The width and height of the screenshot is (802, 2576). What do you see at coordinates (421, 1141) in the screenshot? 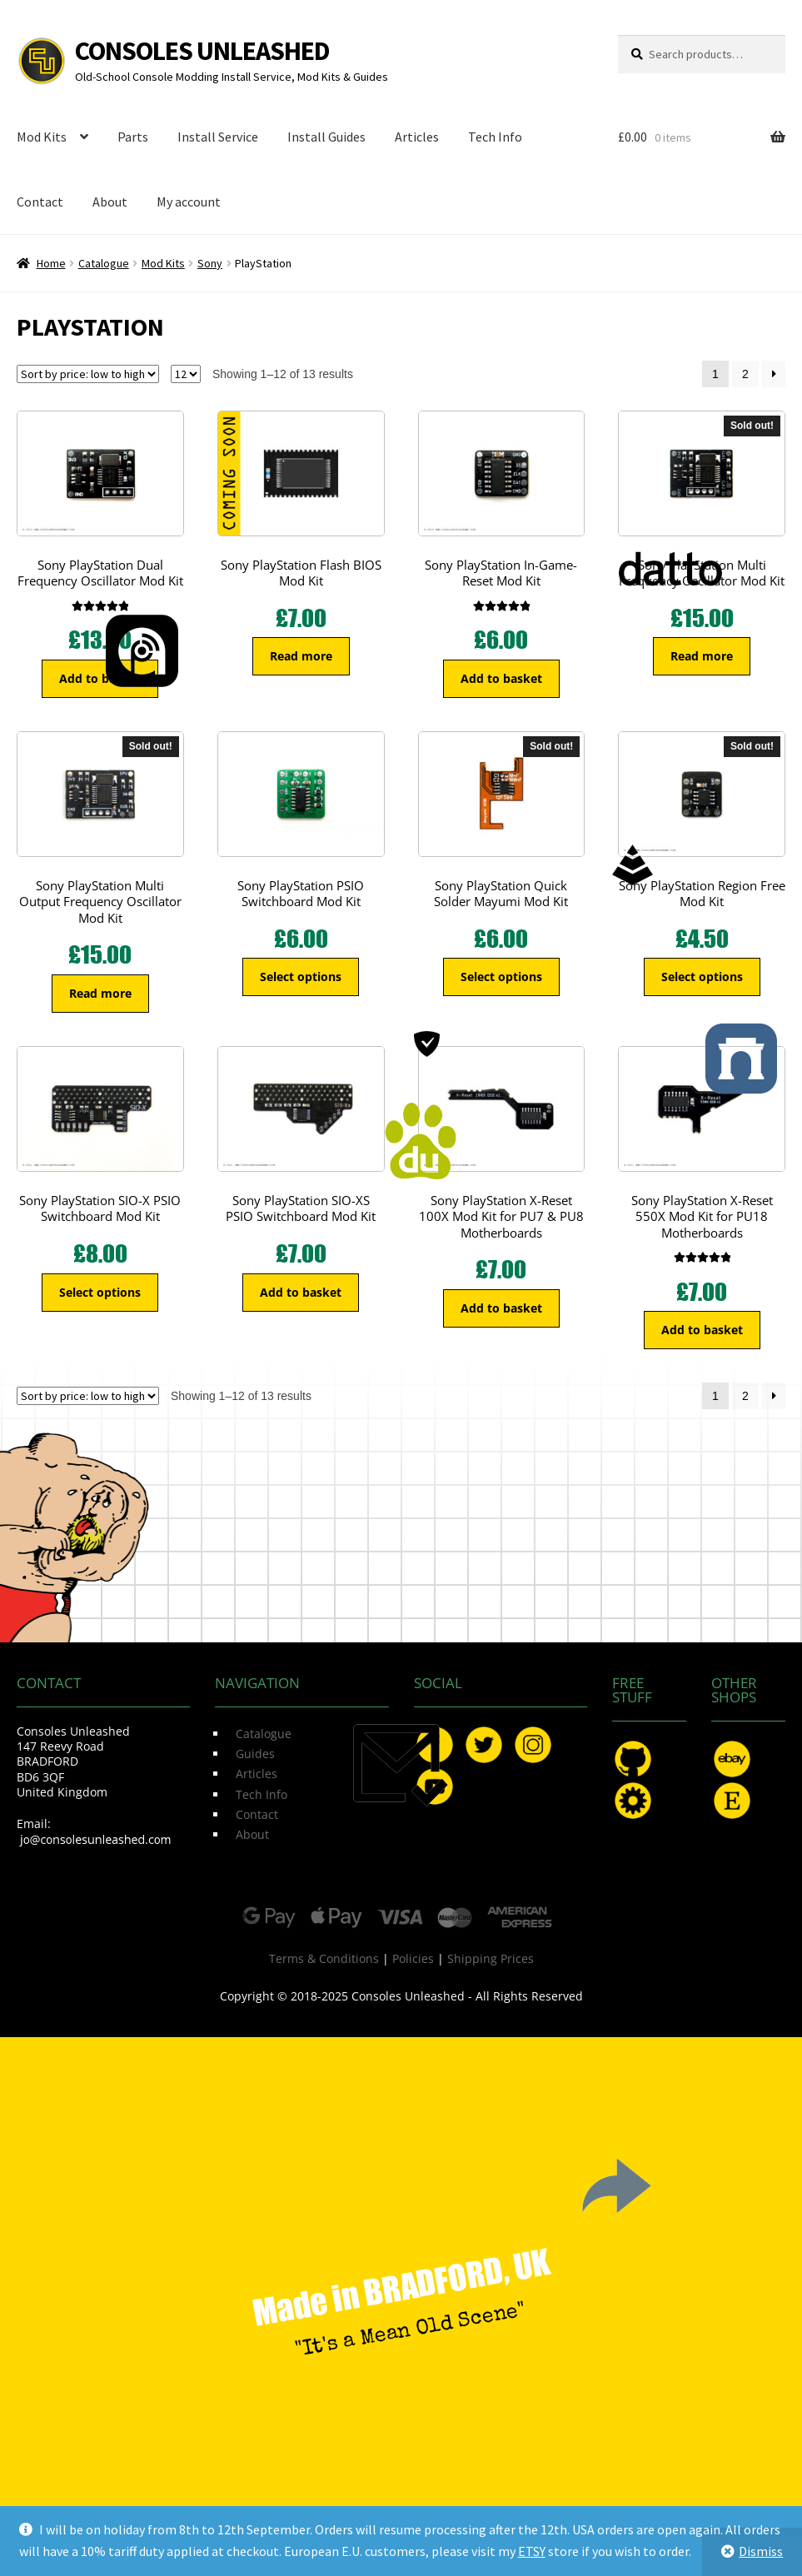
I see `open Baidu search engine` at bounding box center [421, 1141].